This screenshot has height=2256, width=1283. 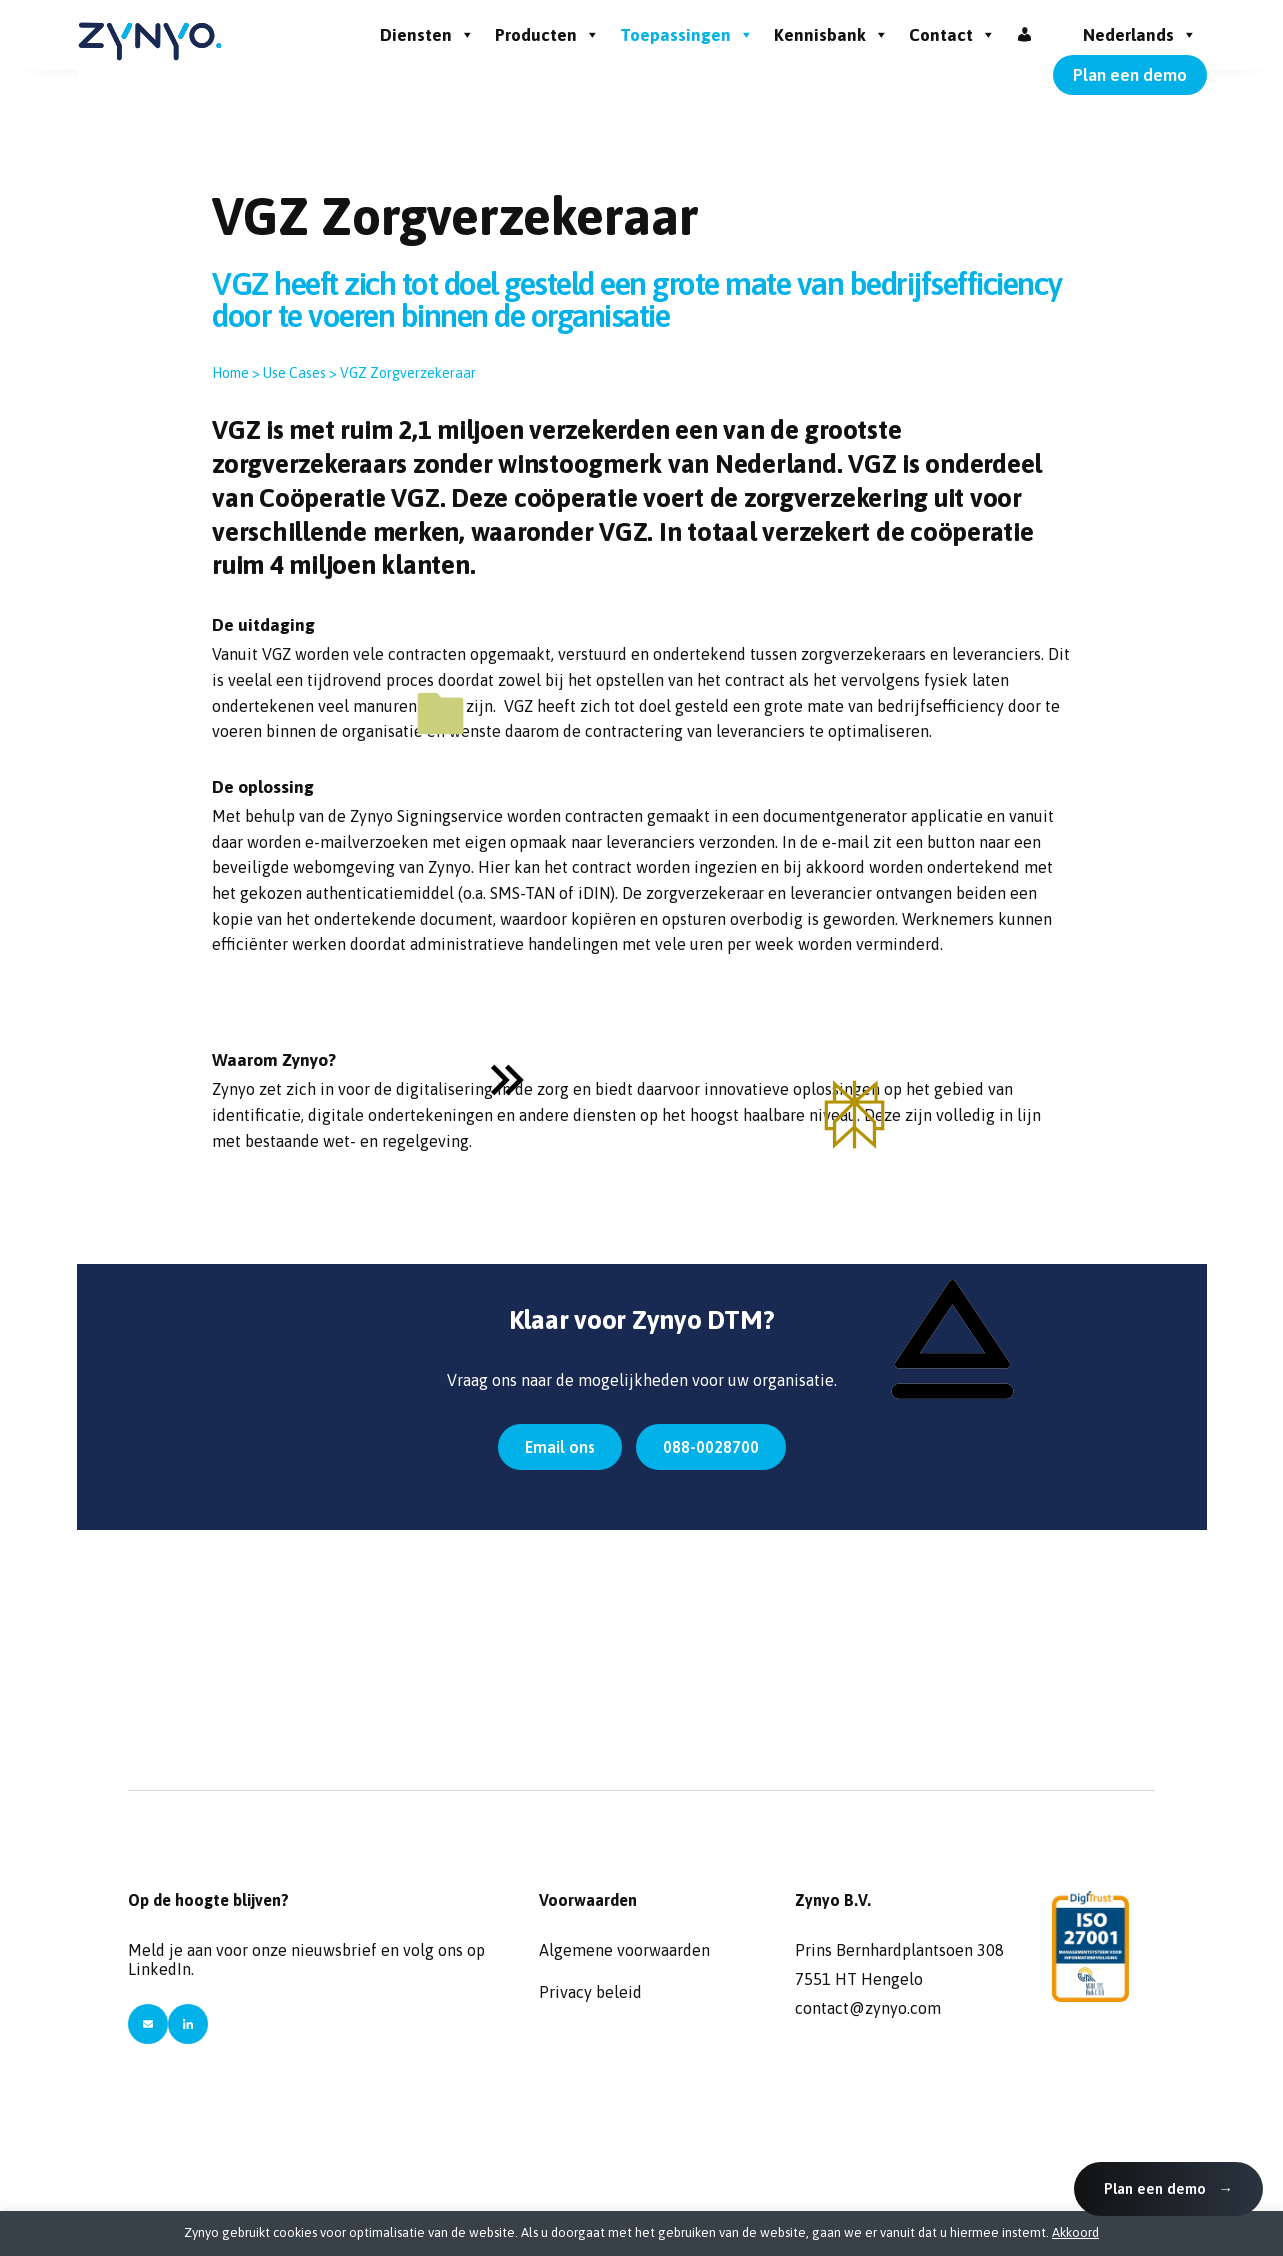 What do you see at coordinates (506, 1080) in the screenshot?
I see `skip forward or advance to next item` at bounding box center [506, 1080].